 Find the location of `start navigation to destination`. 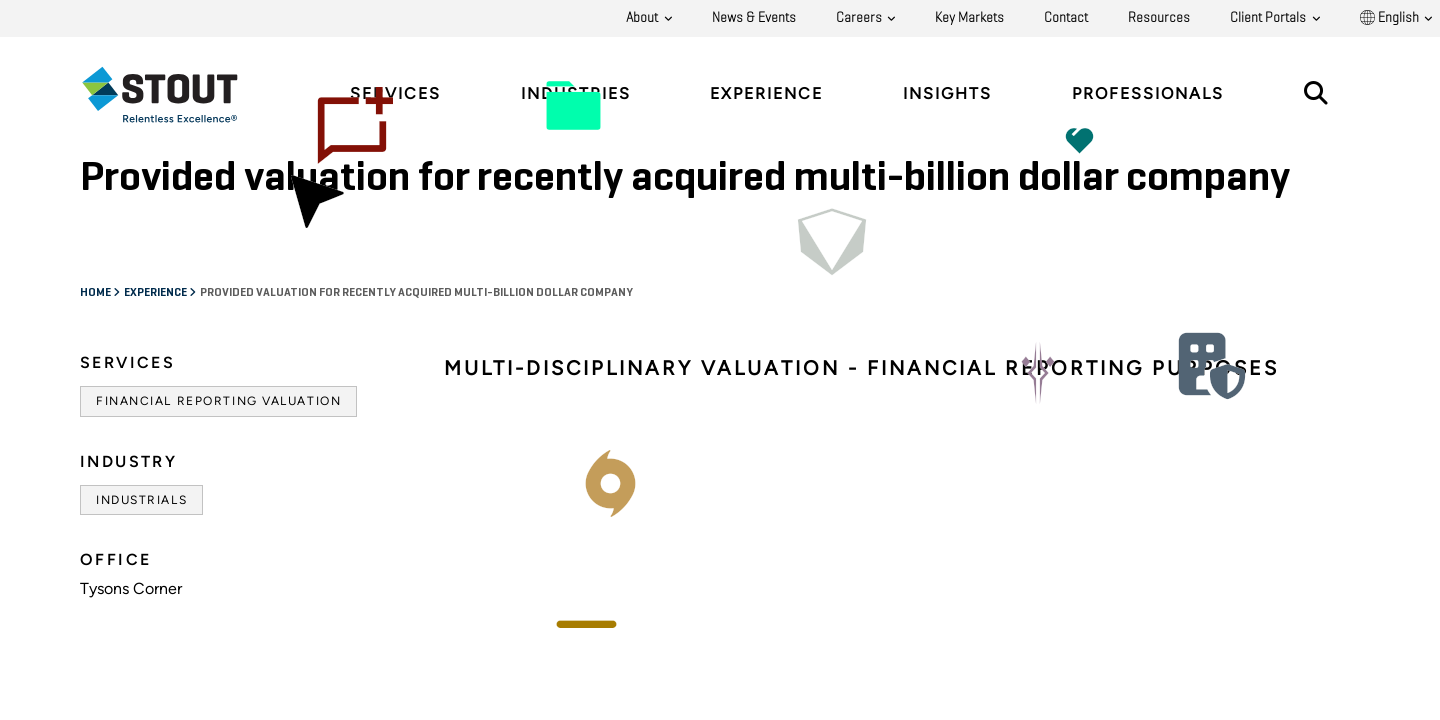

start navigation to destination is located at coordinates (317, 201).